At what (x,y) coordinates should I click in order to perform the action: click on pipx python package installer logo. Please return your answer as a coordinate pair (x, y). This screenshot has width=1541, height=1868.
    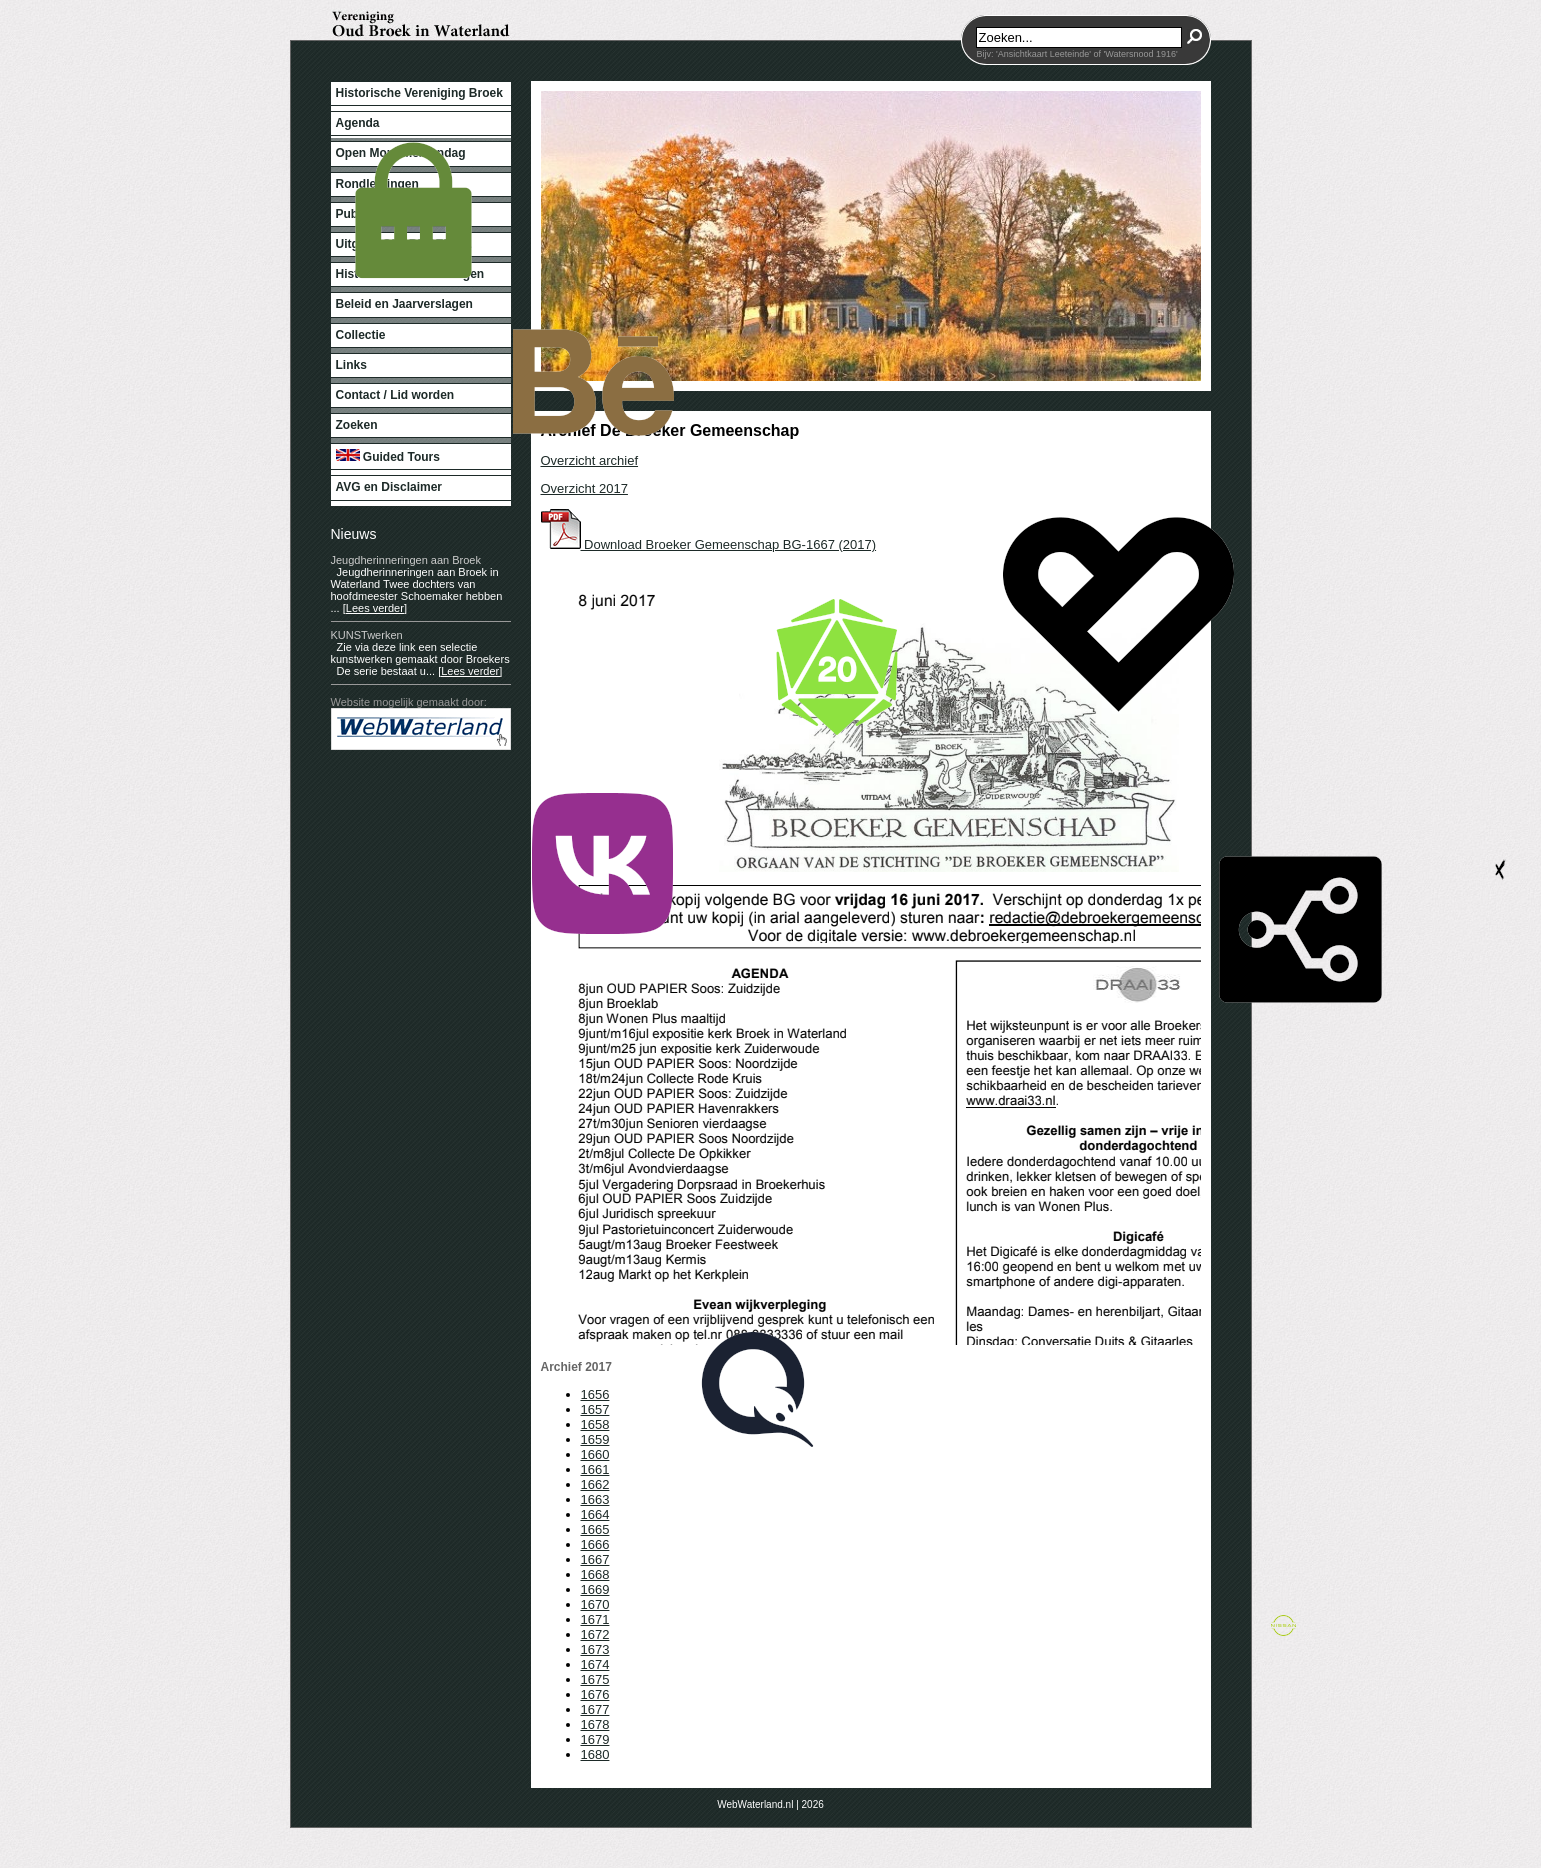
    Looking at the image, I should click on (1500, 869).